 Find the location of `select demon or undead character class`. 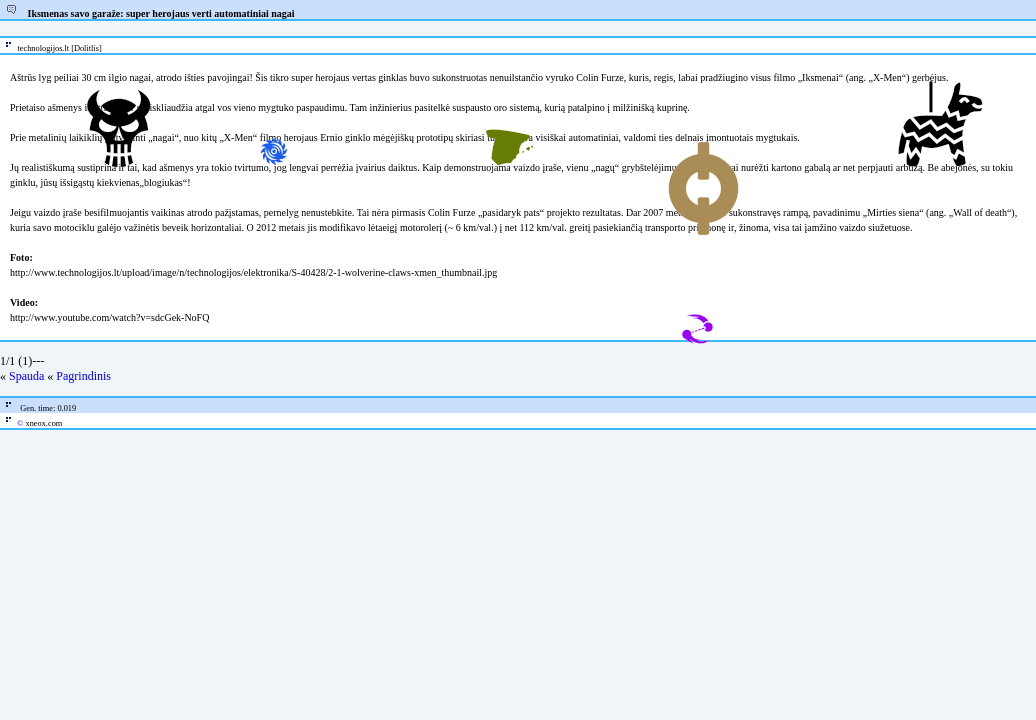

select demon or undead character class is located at coordinates (118, 128).